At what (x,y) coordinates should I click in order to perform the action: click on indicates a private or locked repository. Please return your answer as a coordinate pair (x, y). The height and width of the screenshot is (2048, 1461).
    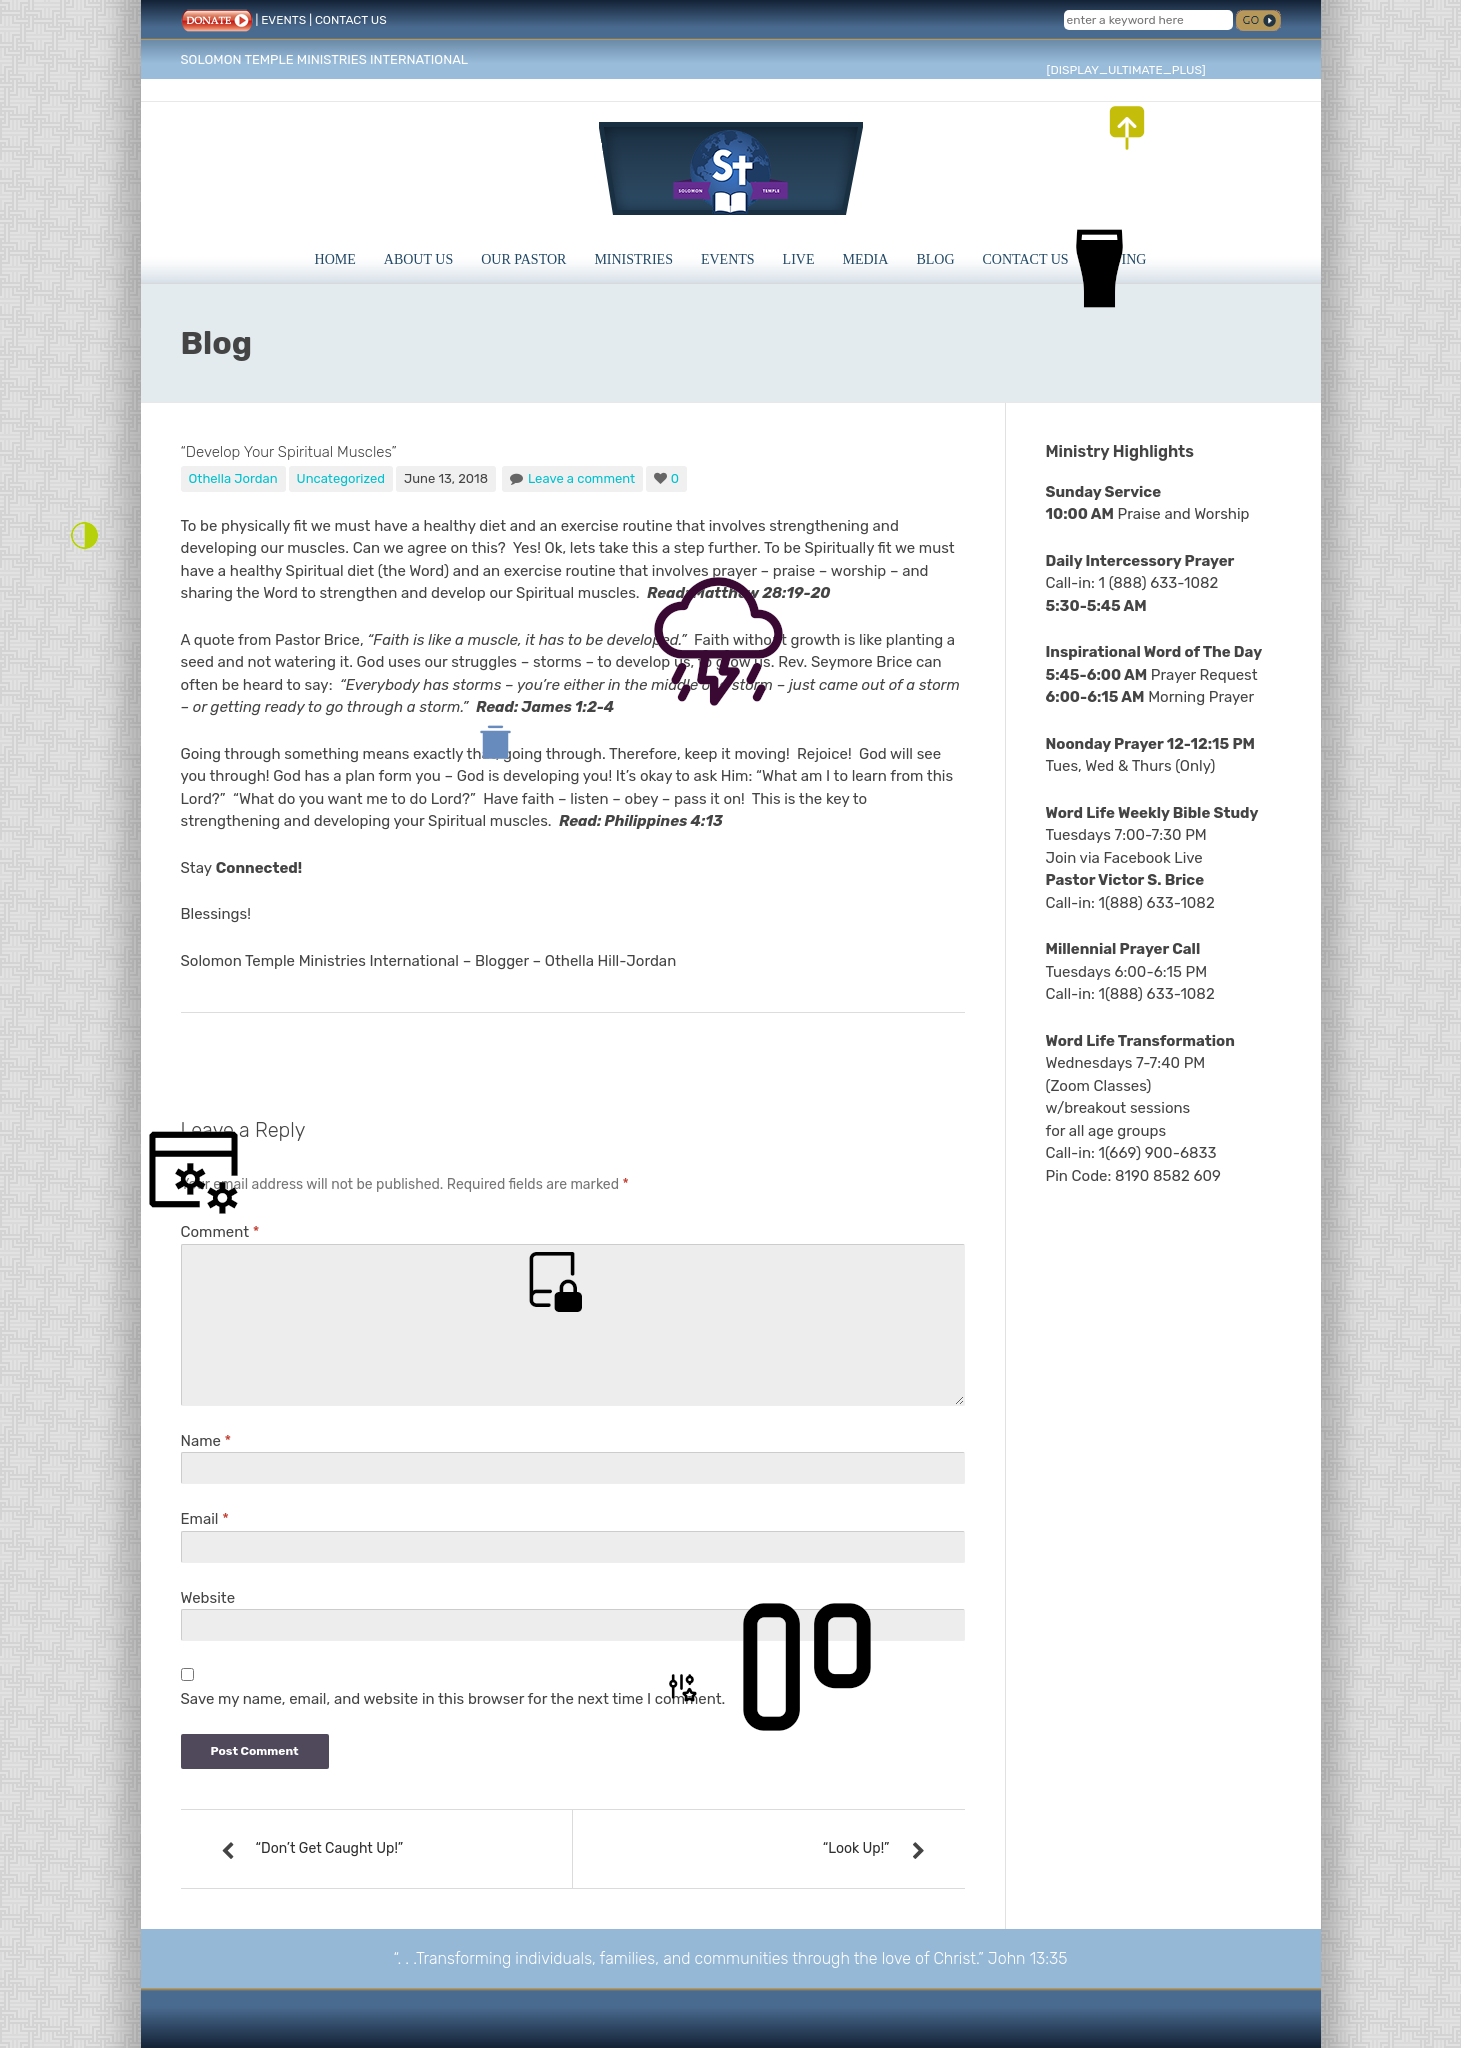
    Looking at the image, I should click on (552, 1282).